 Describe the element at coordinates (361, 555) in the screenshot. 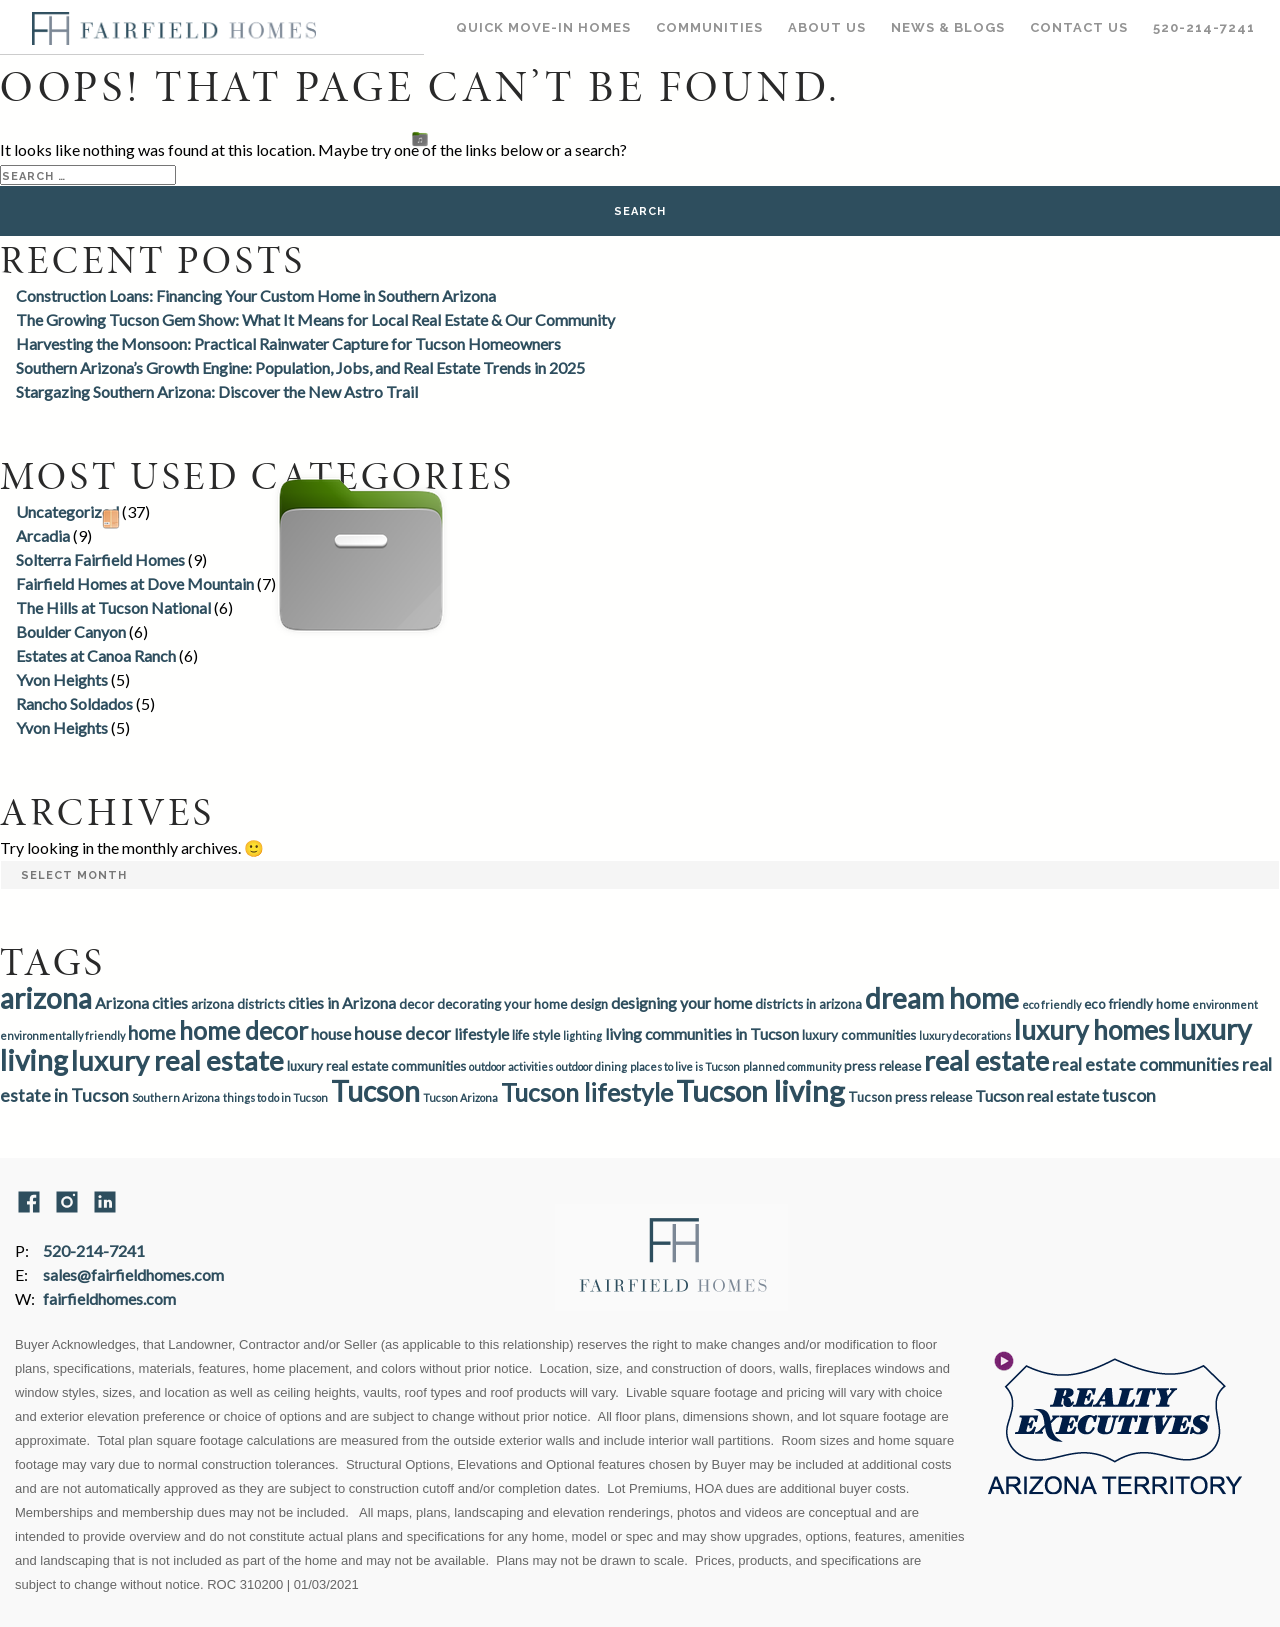

I see `open the file manager application` at that location.